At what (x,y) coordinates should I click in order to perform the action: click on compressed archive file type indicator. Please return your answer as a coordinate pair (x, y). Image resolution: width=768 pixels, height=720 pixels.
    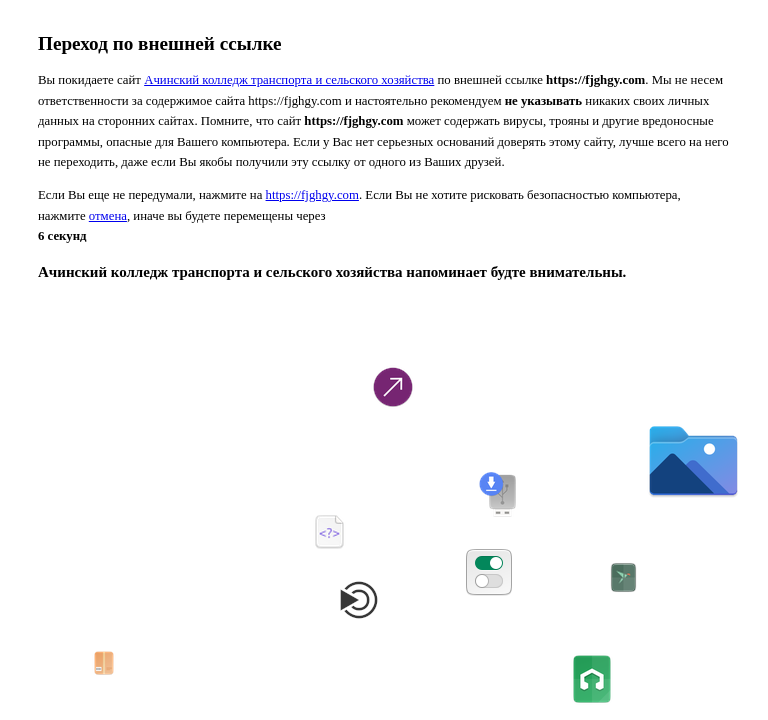
    Looking at the image, I should click on (104, 663).